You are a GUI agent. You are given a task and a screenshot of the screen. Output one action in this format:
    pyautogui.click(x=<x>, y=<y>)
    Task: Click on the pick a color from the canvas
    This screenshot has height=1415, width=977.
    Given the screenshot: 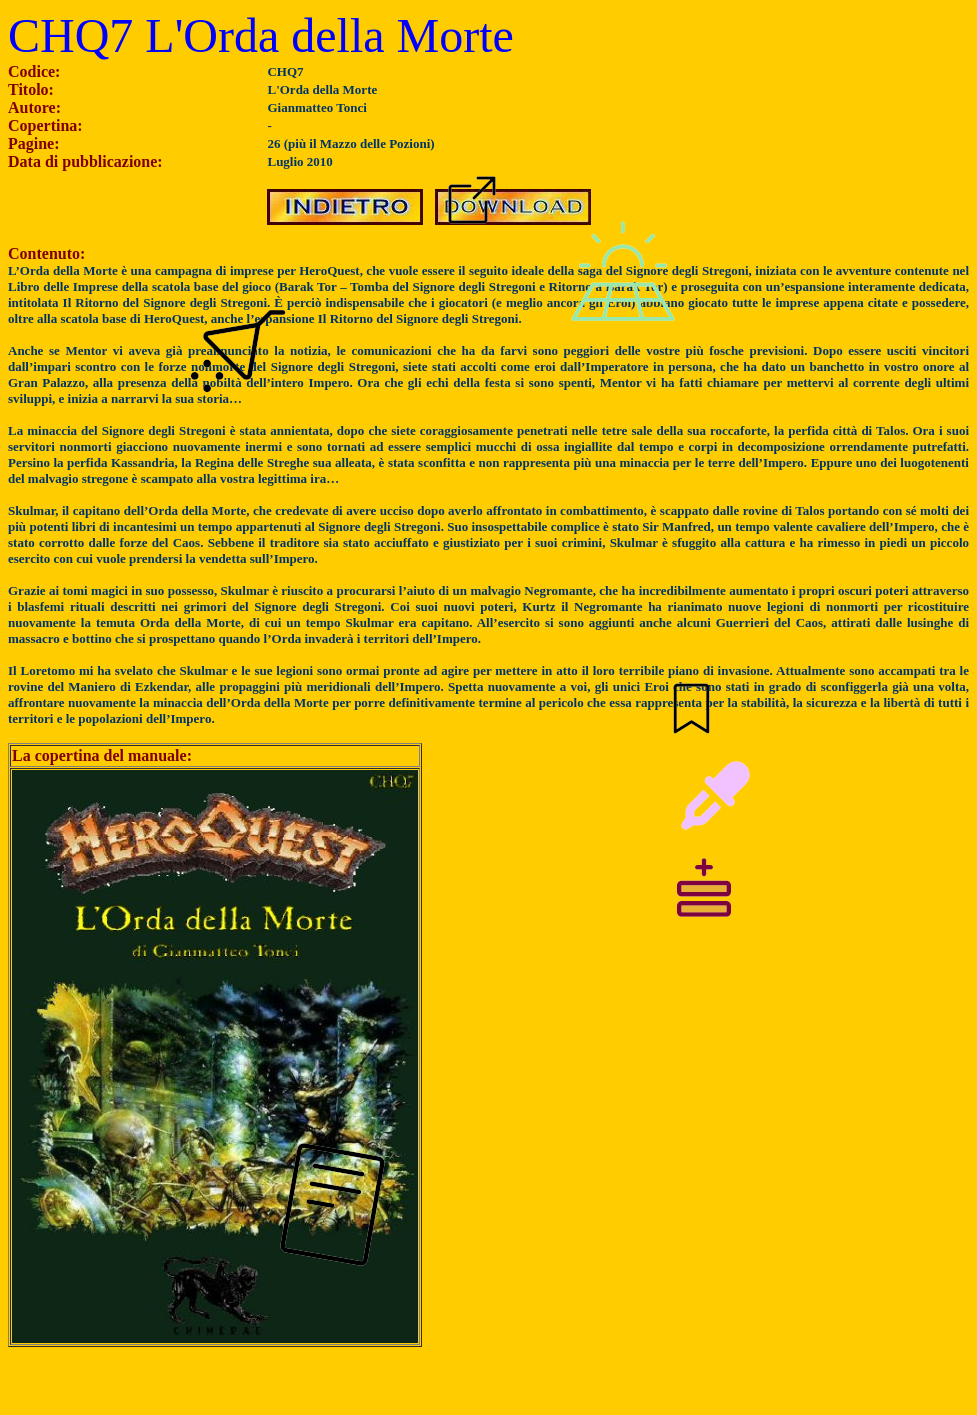 What is the action you would take?
    pyautogui.click(x=715, y=795)
    